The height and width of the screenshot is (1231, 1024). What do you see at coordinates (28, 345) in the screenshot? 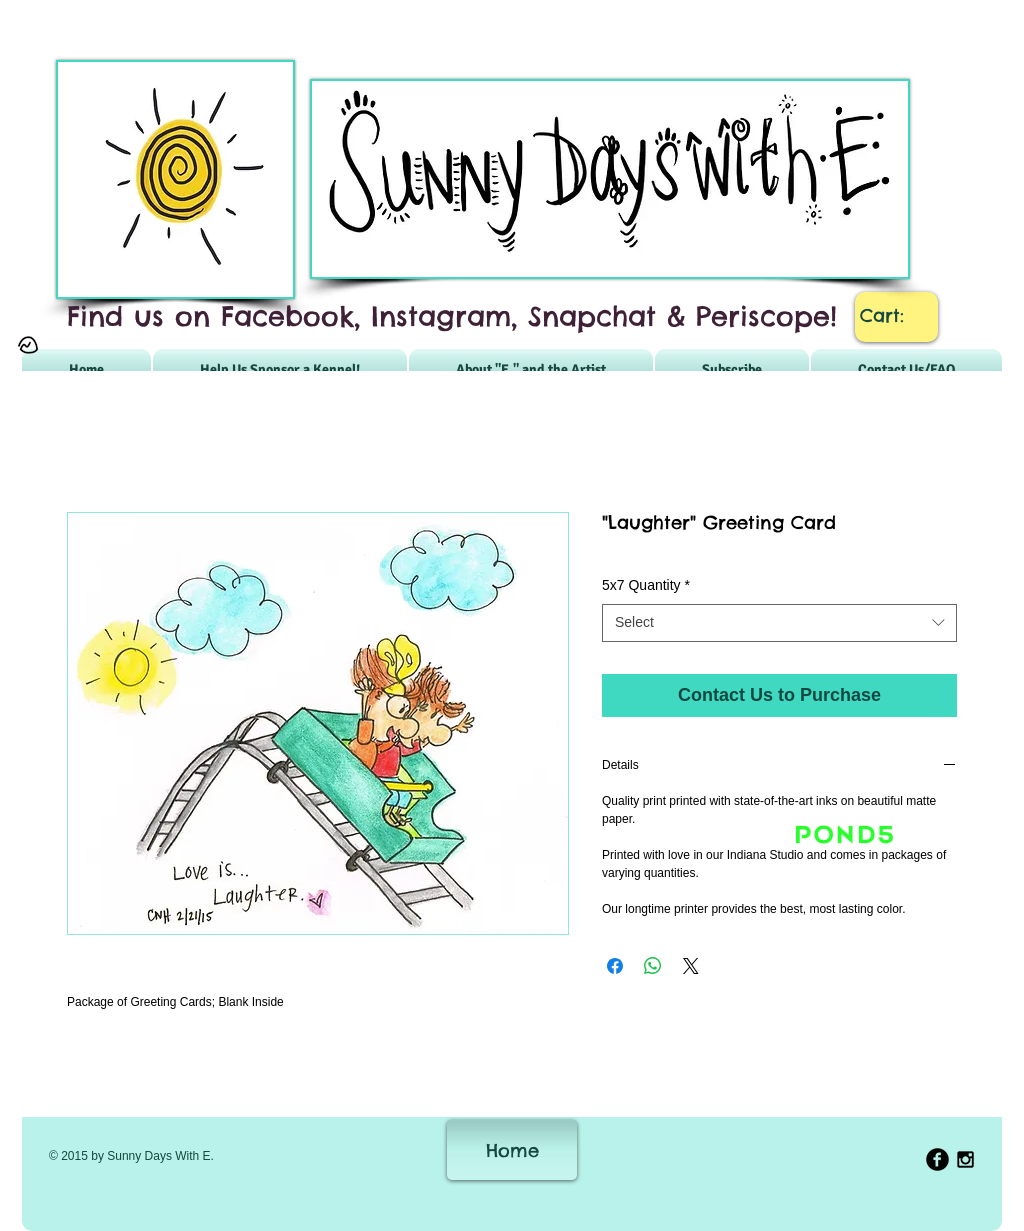
I see `open Basecamp app` at bounding box center [28, 345].